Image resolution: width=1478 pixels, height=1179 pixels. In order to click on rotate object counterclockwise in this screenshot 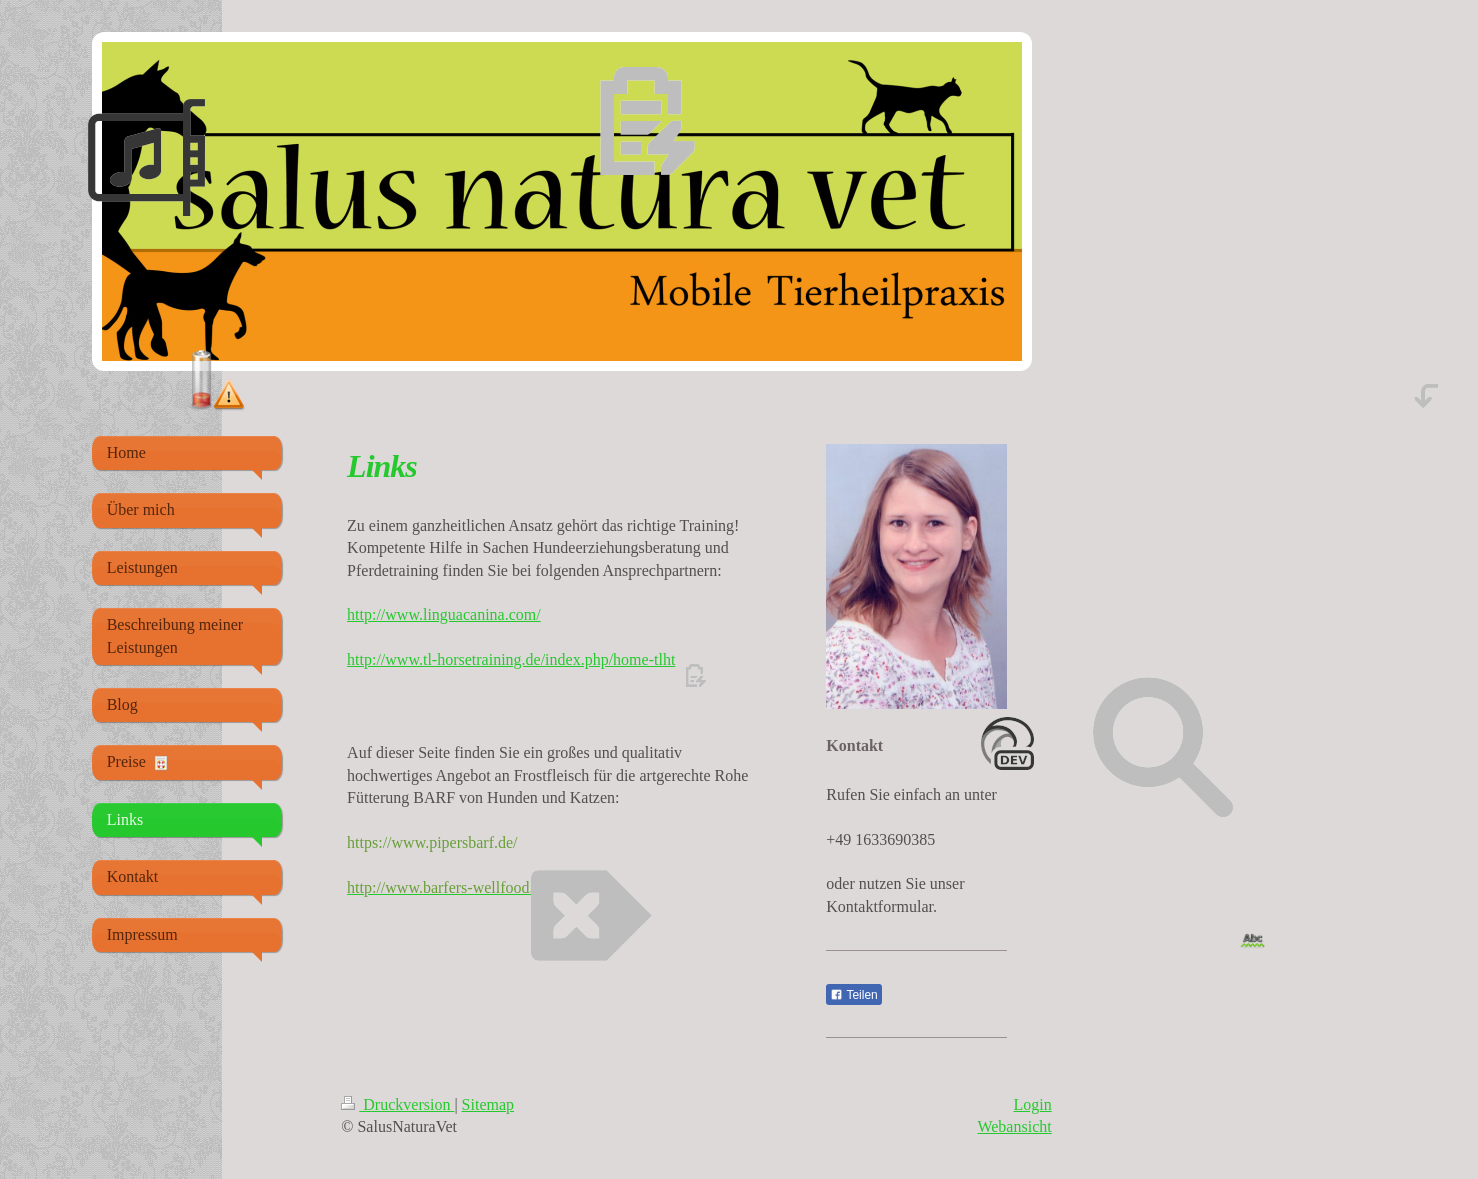, I will do `click(1427, 394)`.